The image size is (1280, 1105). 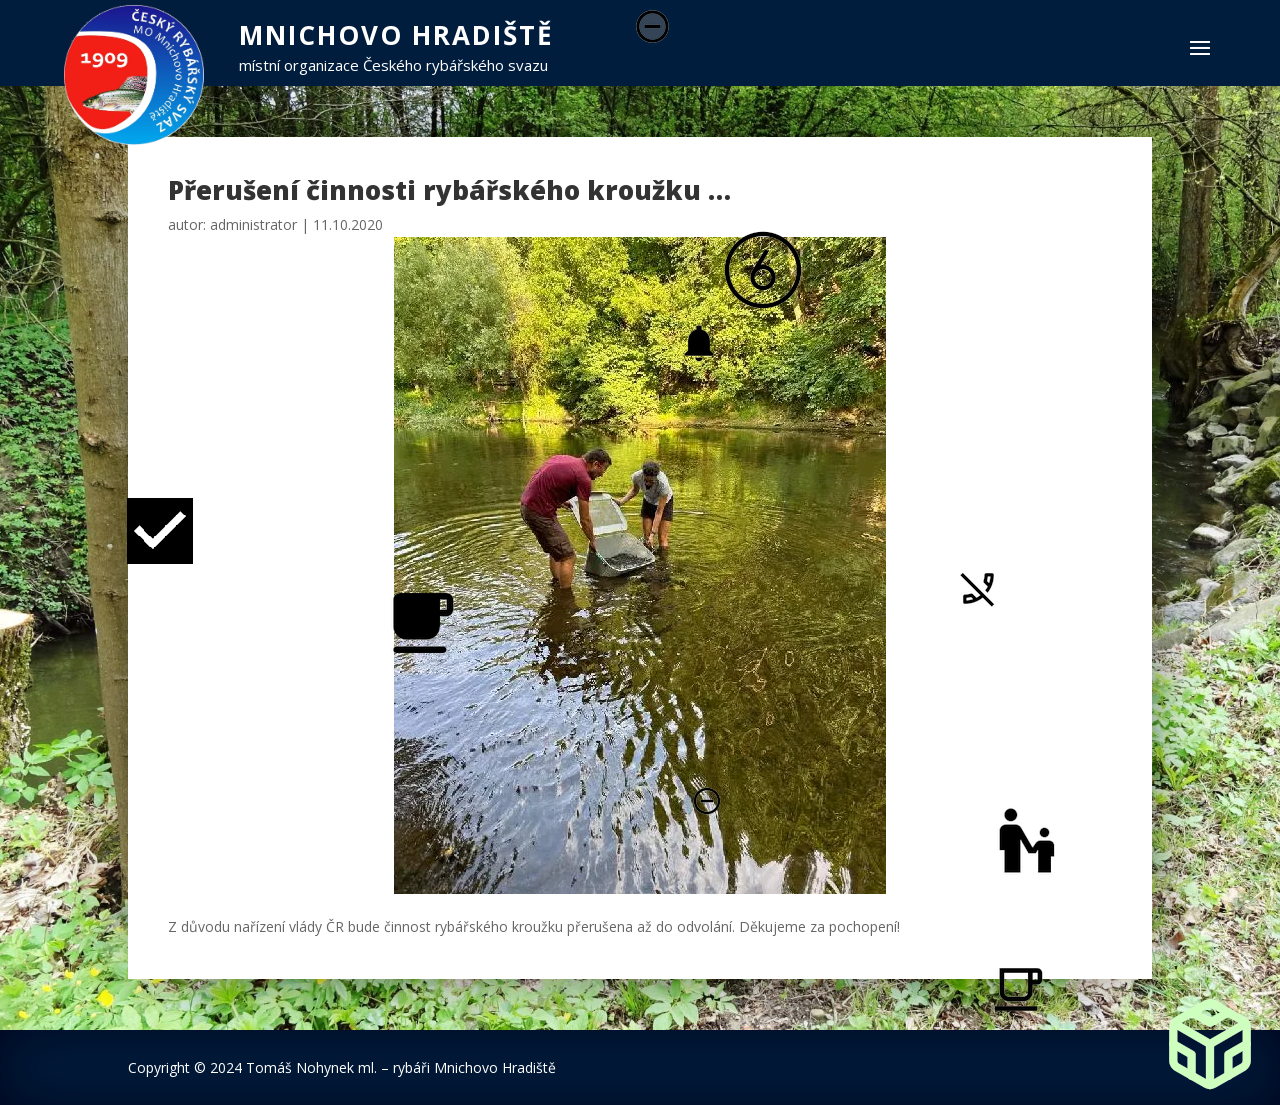 What do you see at coordinates (699, 343) in the screenshot?
I see `view your notifications` at bounding box center [699, 343].